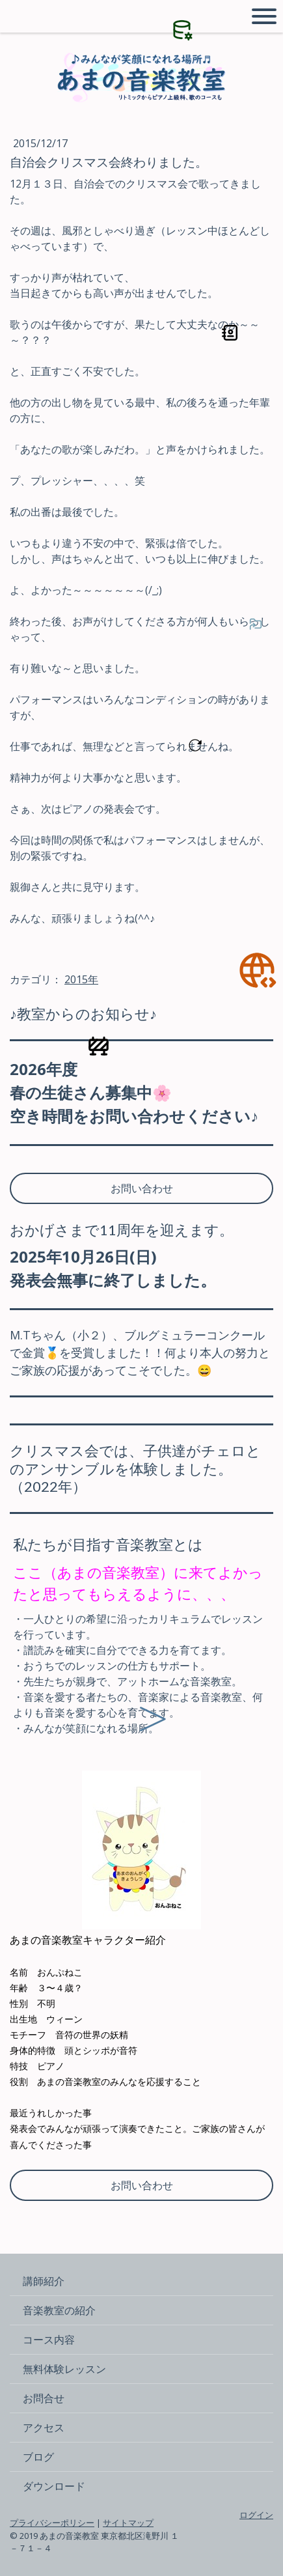 This screenshot has width=283, height=2576. What do you see at coordinates (230, 333) in the screenshot?
I see `open your contacts list` at bounding box center [230, 333].